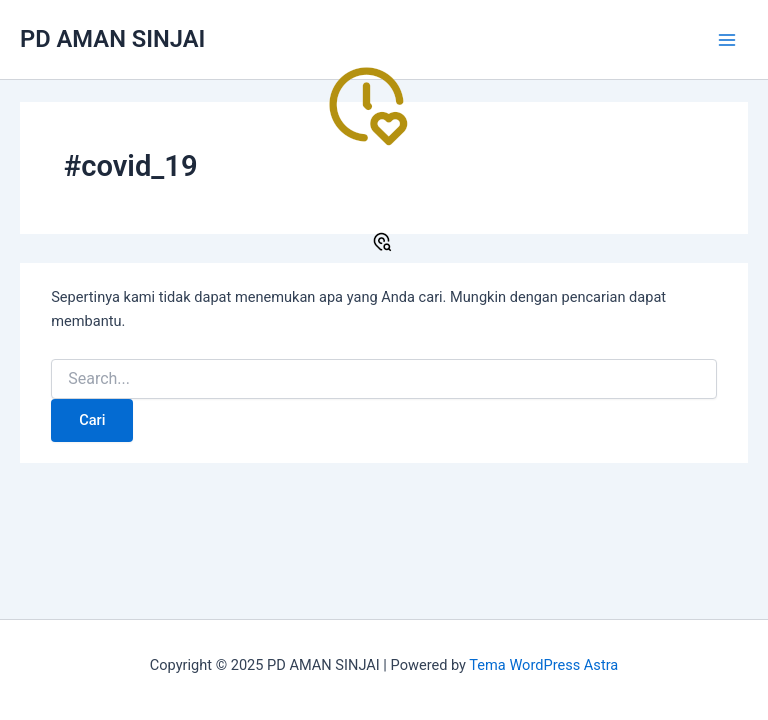 The height and width of the screenshot is (720, 768). Describe the element at coordinates (366, 104) in the screenshot. I see `view your favorite or saved times` at that location.